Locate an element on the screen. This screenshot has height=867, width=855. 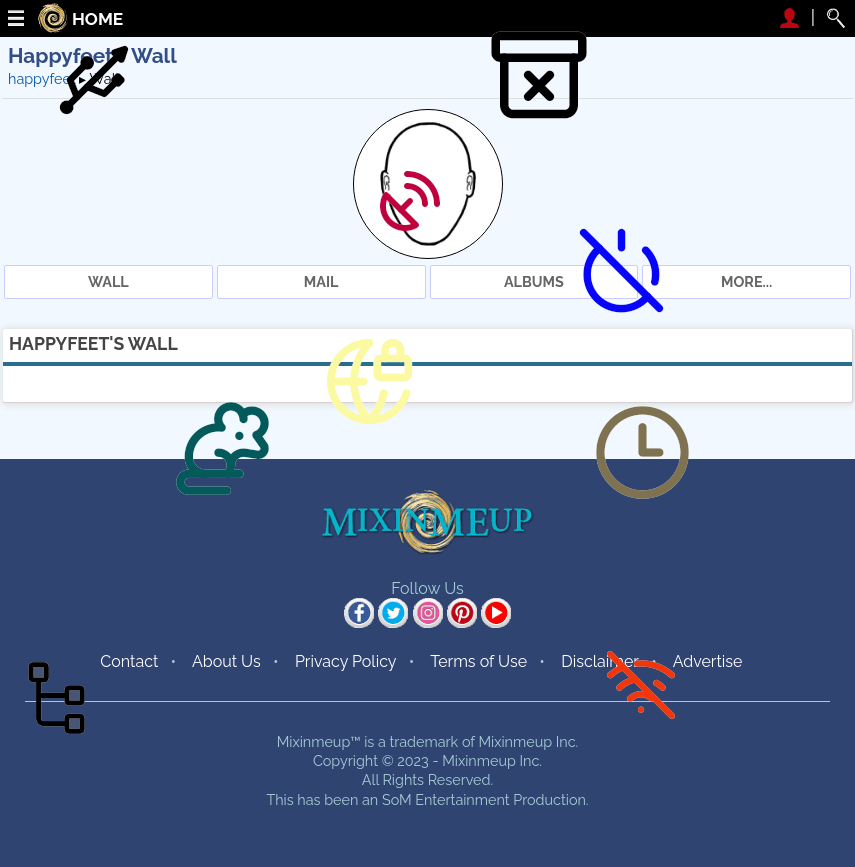
access secure browsing or VPN settings is located at coordinates (369, 381).